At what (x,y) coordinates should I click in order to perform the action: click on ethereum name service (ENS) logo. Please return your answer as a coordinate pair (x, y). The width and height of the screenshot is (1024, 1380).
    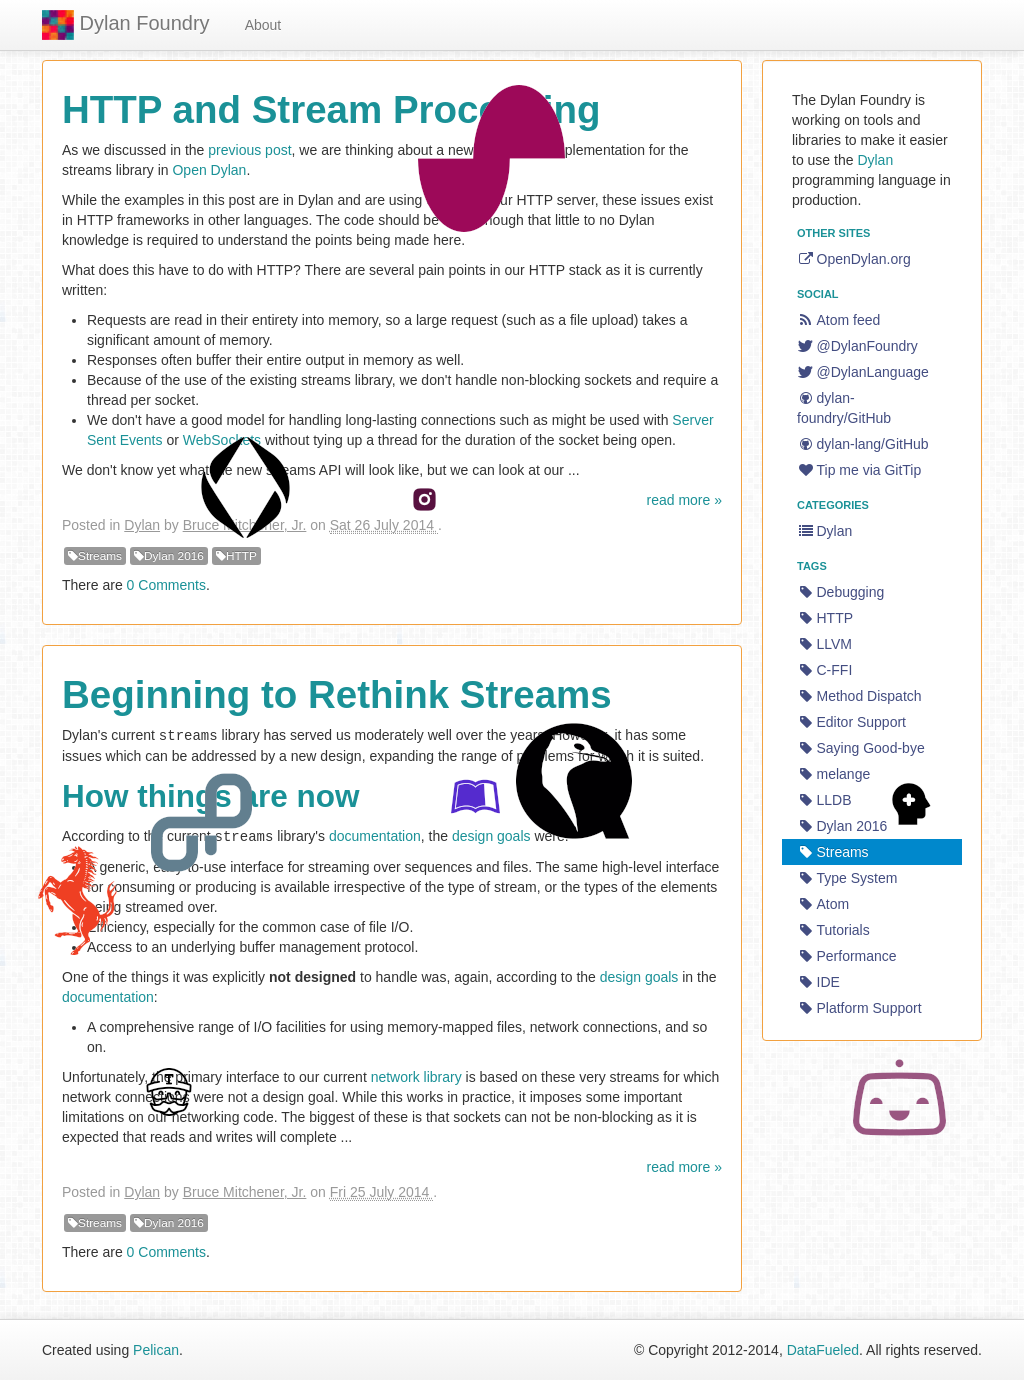
    Looking at the image, I should click on (245, 487).